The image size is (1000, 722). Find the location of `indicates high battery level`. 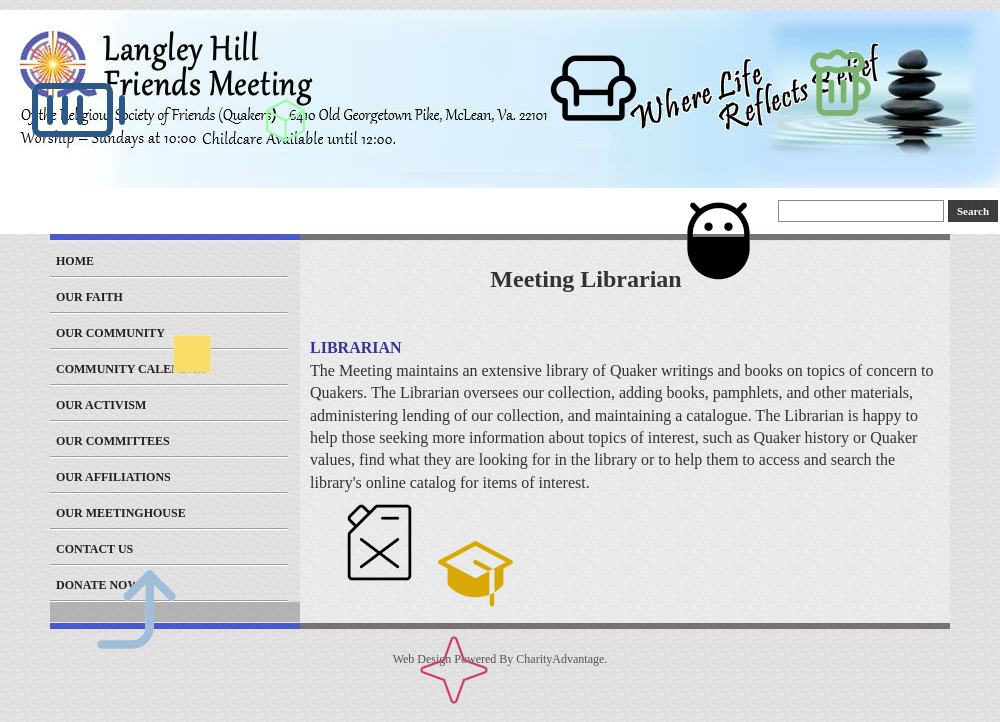

indicates high battery level is located at coordinates (77, 110).